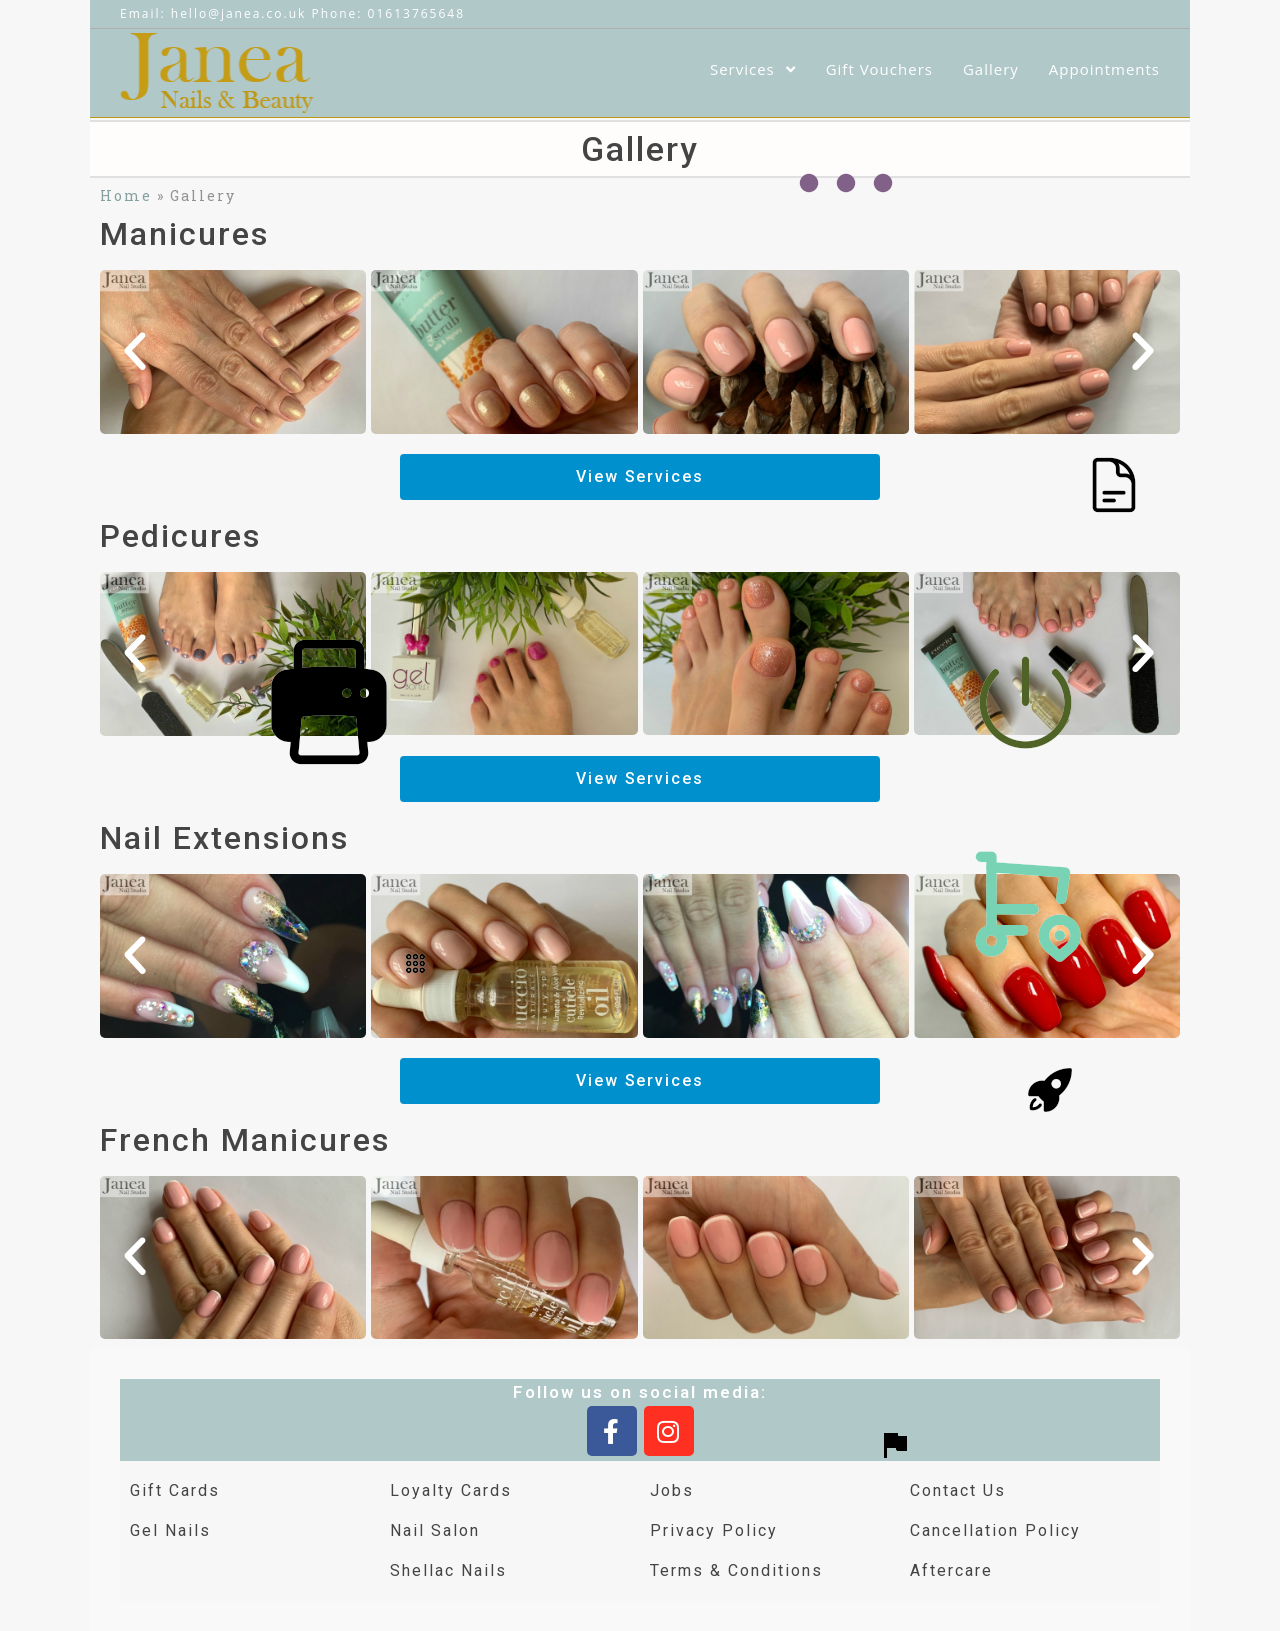 This screenshot has height=1631, width=1280. Describe the element at coordinates (1050, 1090) in the screenshot. I see `launch or deploy a project` at that location.